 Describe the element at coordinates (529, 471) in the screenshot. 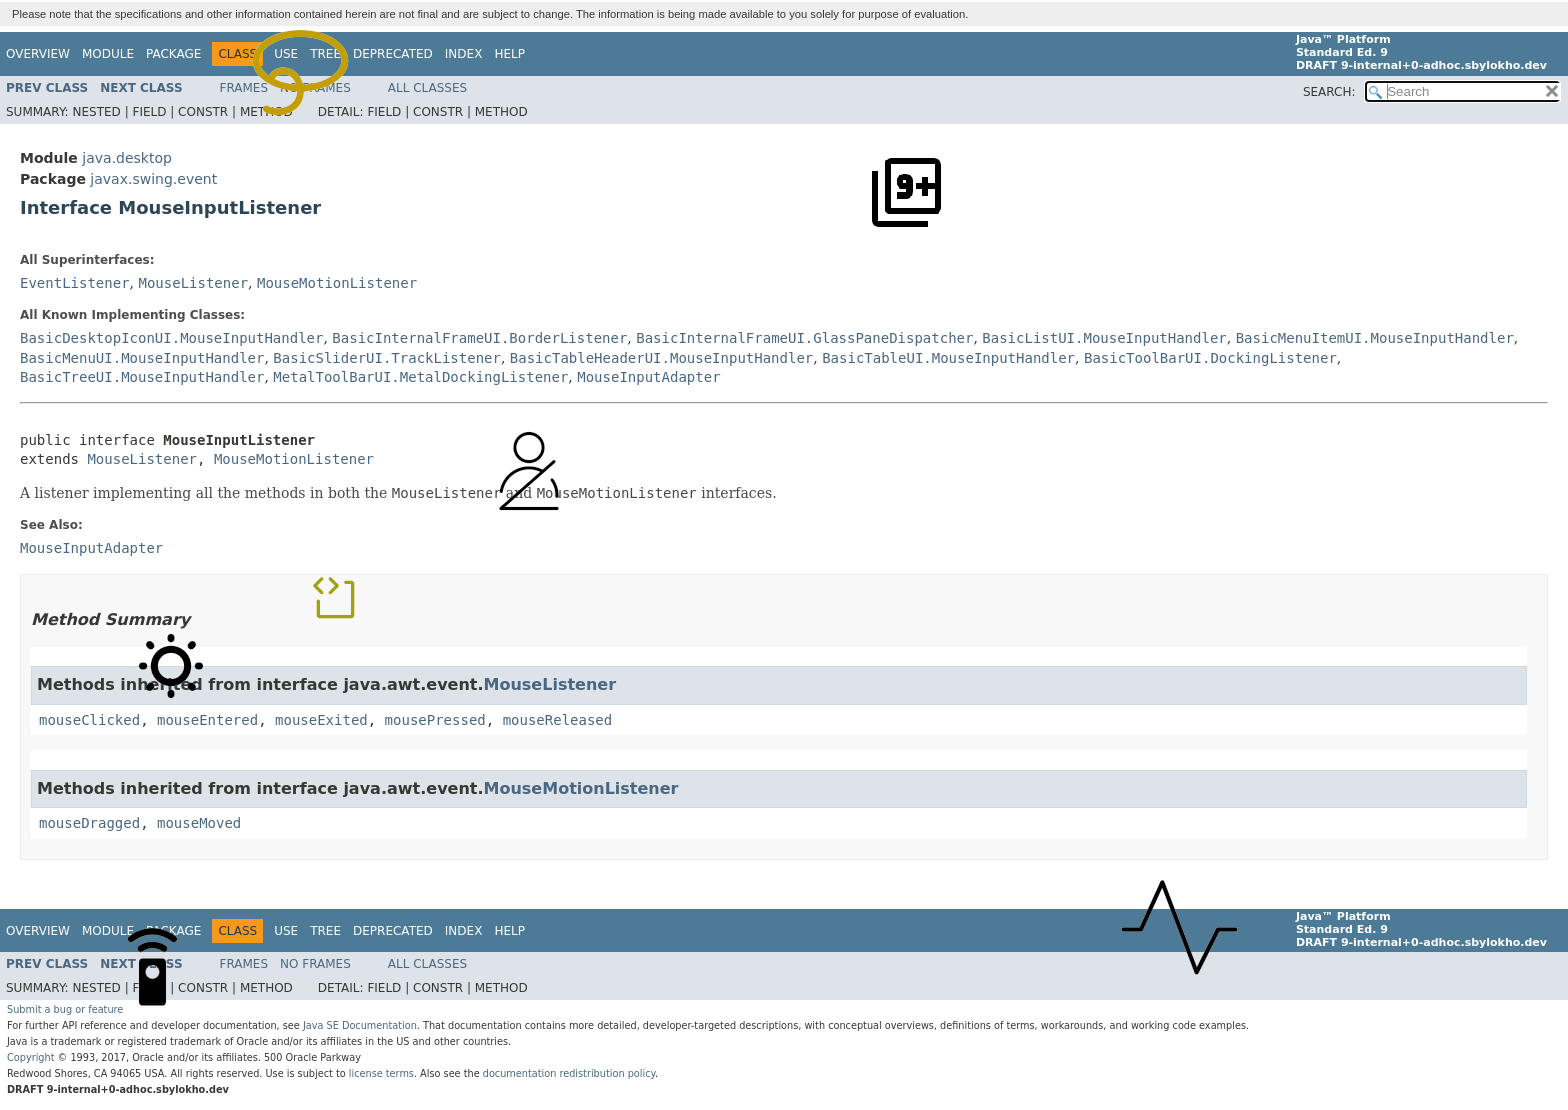

I see `fasten seatbelt reminder` at that location.